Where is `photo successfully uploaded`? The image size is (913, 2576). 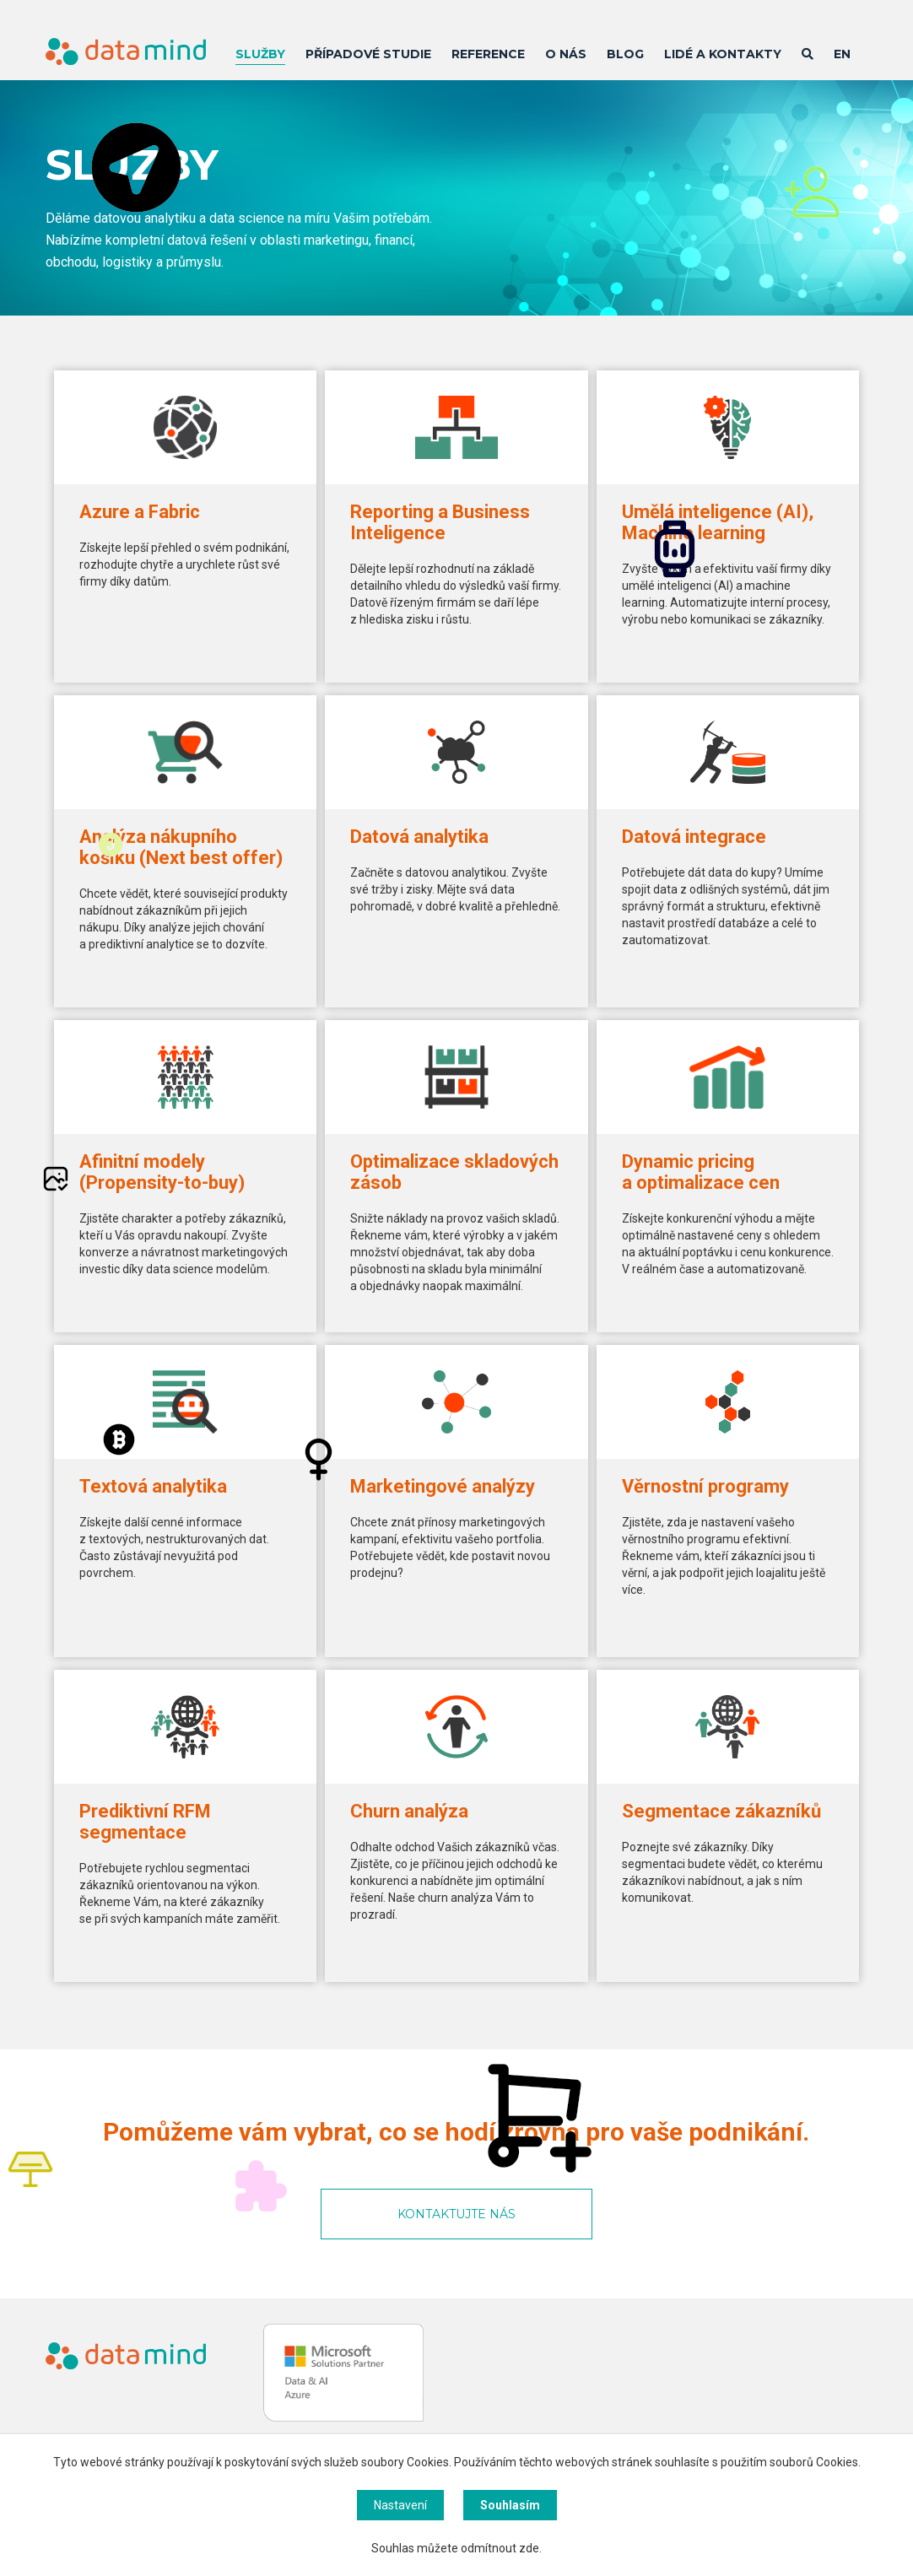 photo successfully uploaded is located at coordinates (56, 1179).